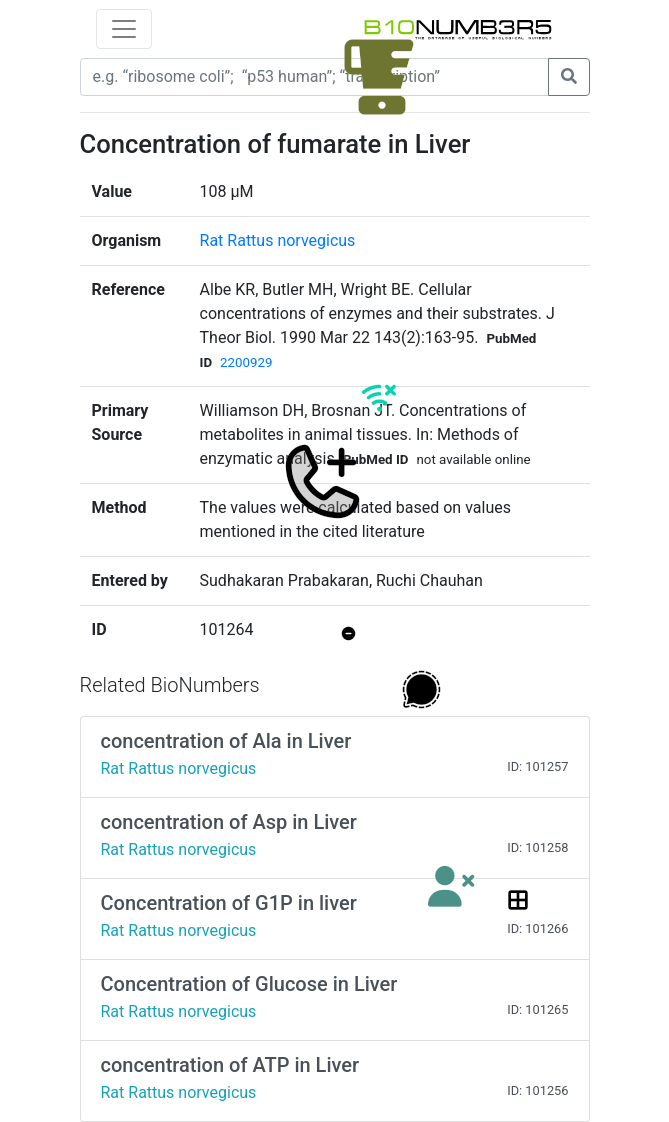 This screenshot has height=1122, width=669. I want to click on open signal messenger app, so click(421, 689).